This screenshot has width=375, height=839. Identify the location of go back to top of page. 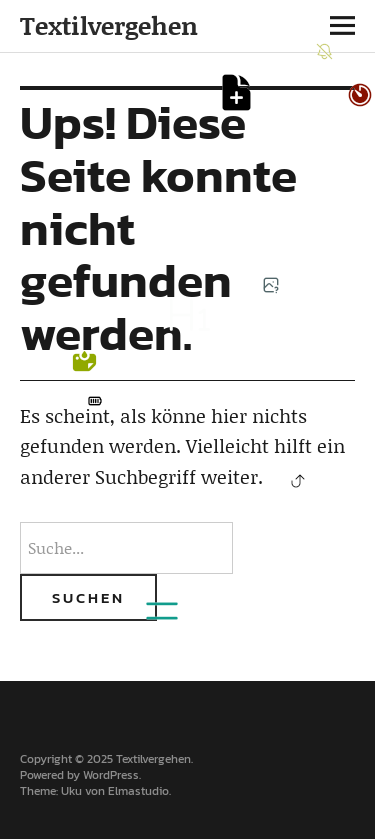
(298, 481).